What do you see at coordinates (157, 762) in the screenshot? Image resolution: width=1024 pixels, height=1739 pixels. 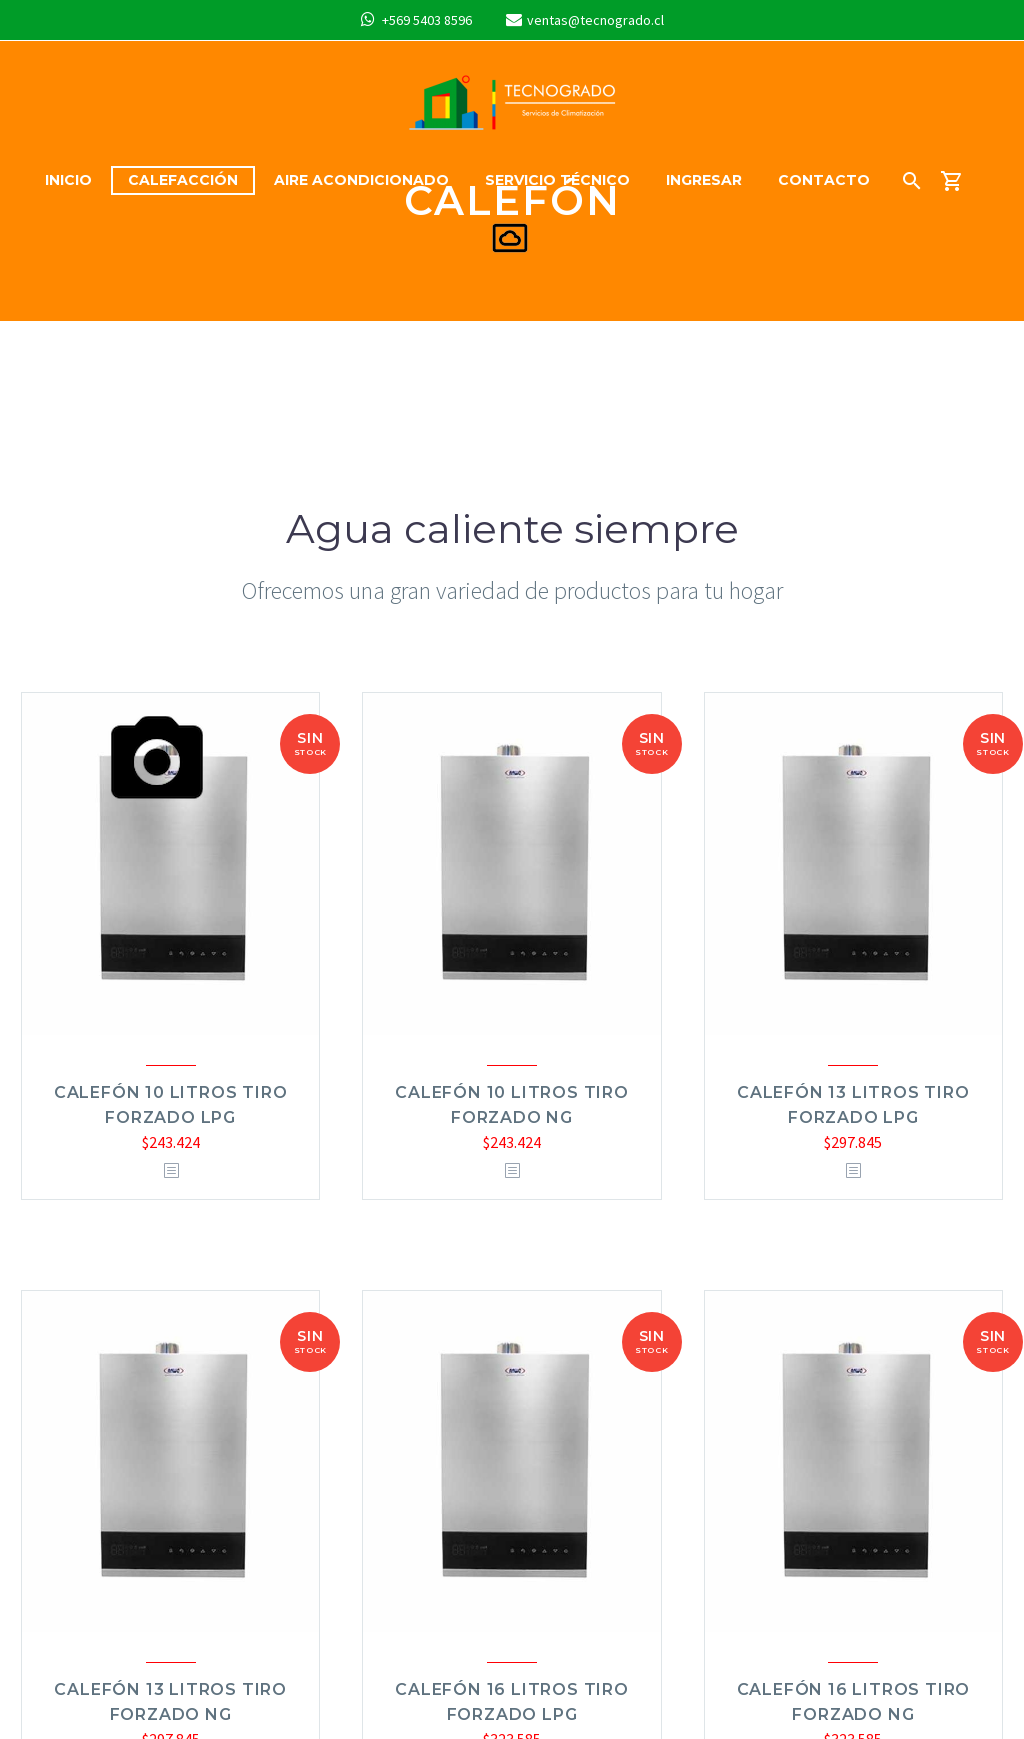 I see `take a photo` at bounding box center [157, 762].